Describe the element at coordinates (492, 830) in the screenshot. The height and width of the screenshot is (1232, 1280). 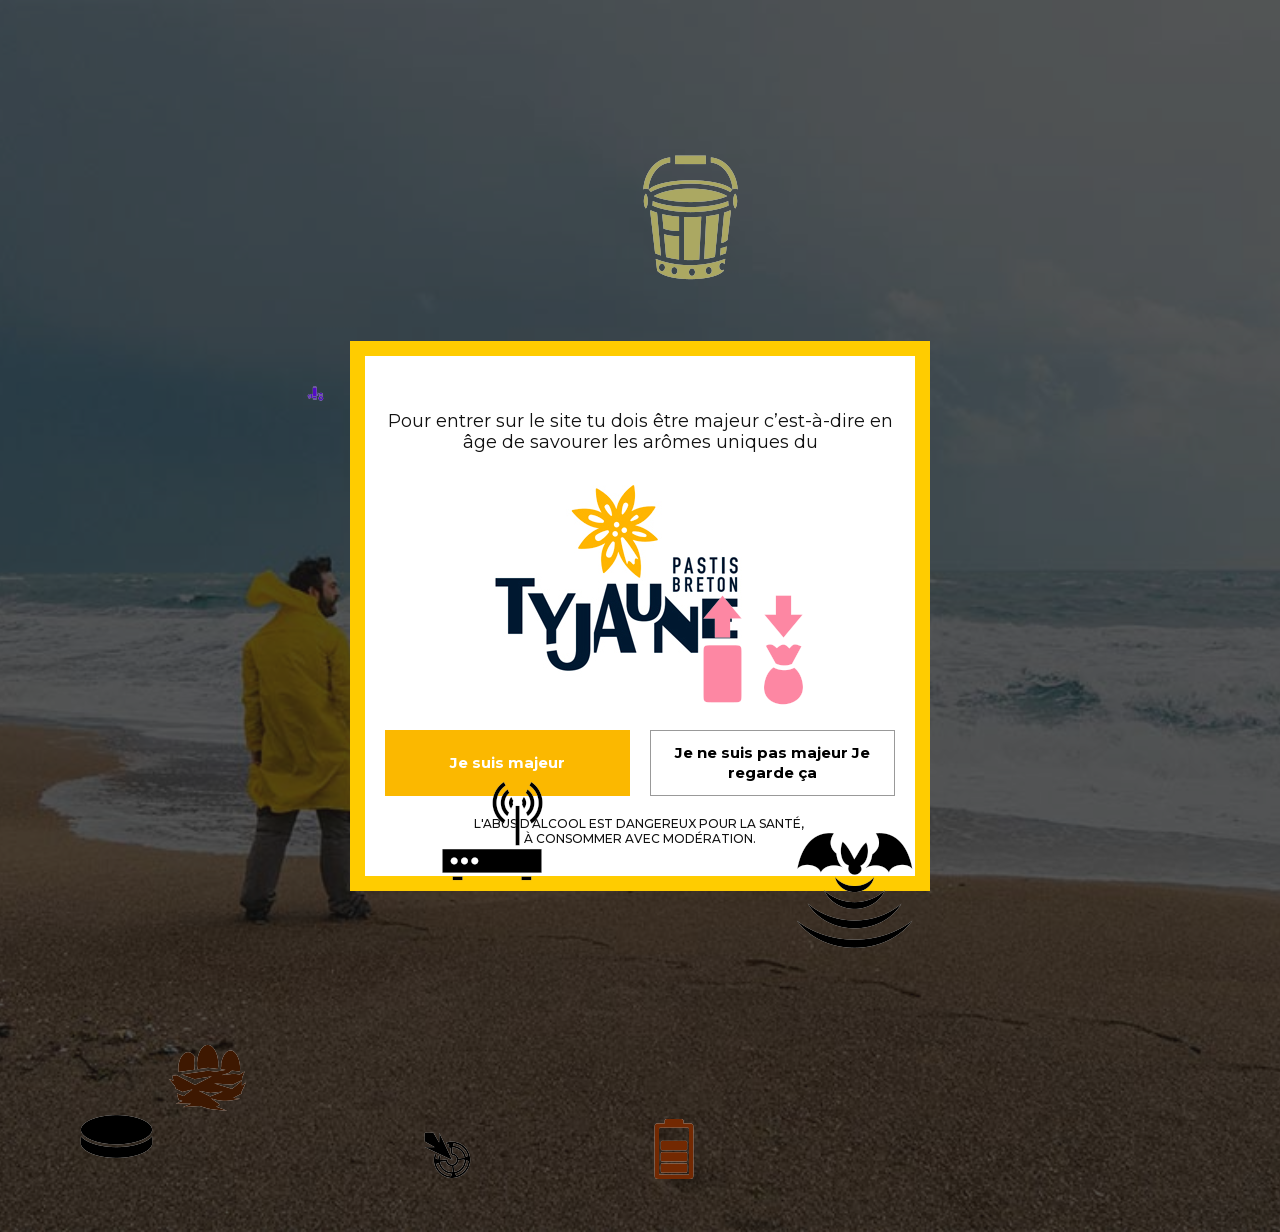
I see `access wifi router settings` at that location.